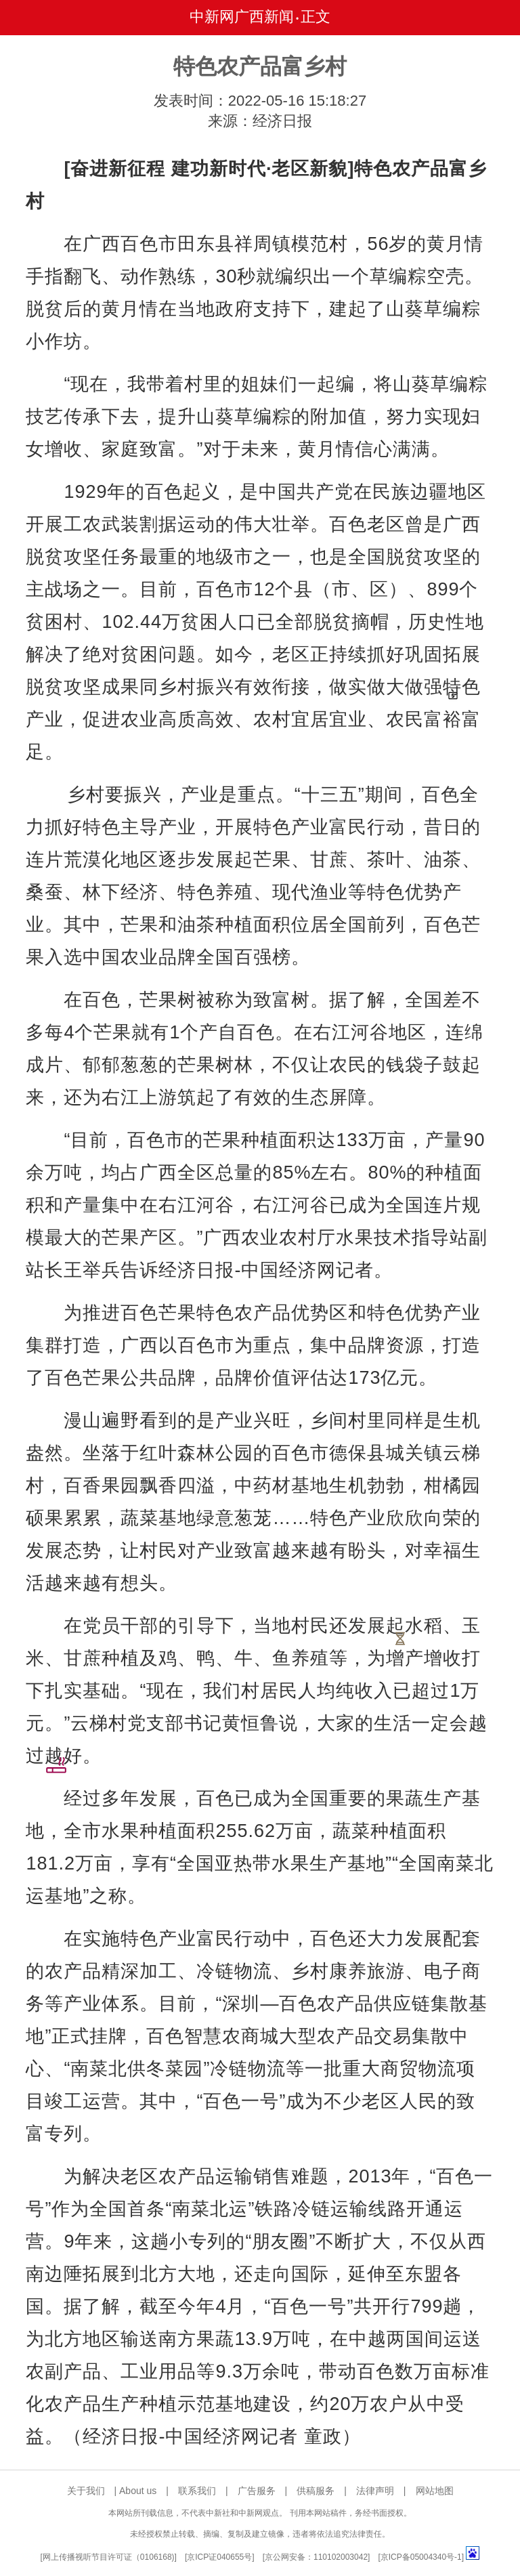 This screenshot has width=520, height=2576. I want to click on indicates a process is in progress, so click(400, 1639).